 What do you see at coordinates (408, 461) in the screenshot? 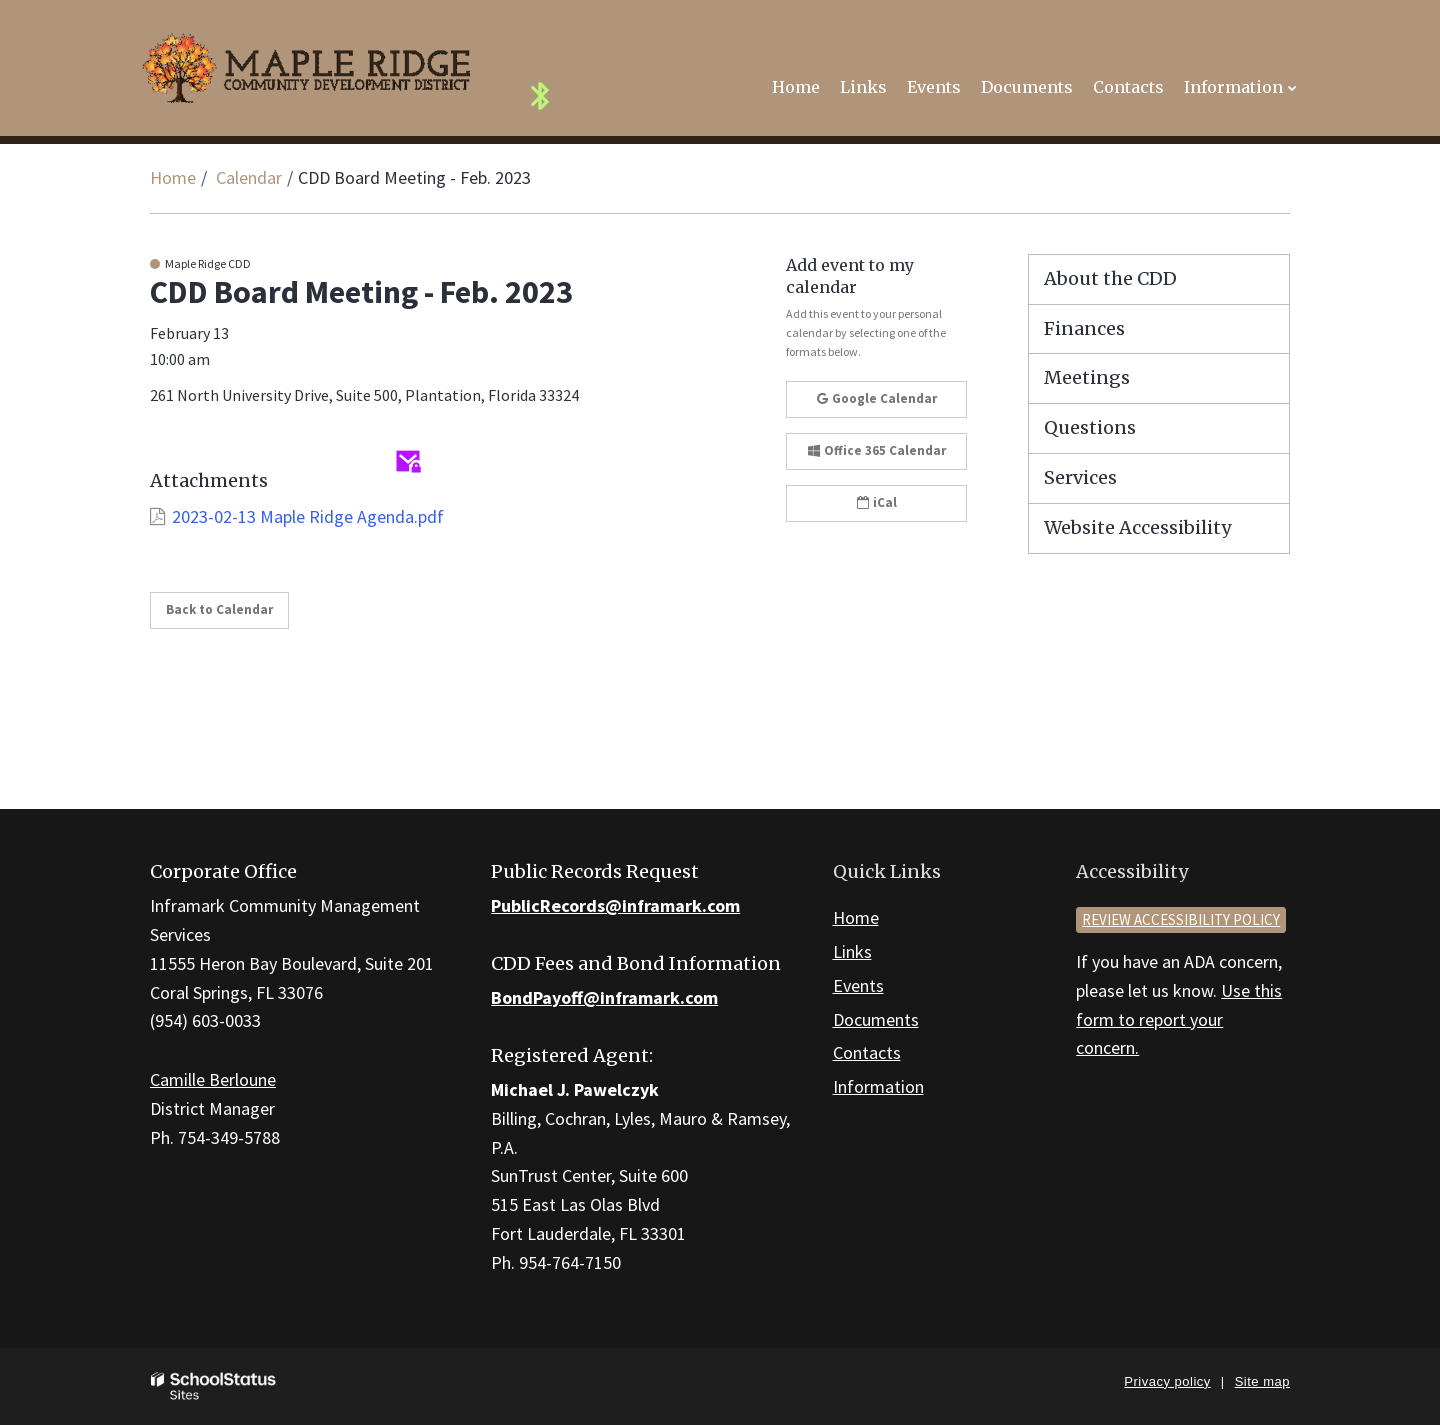
I see `secure or encrypted email` at bounding box center [408, 461].